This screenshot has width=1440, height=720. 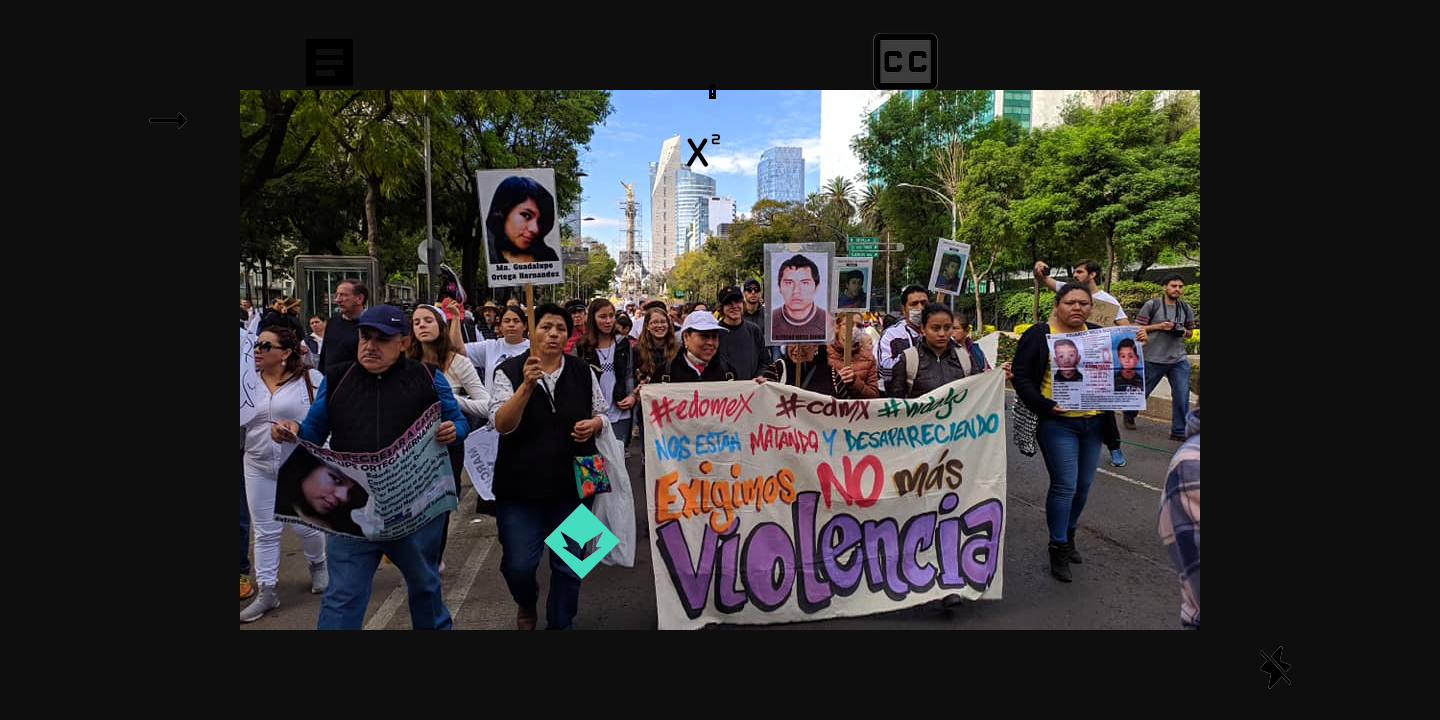 What do you see at coordinates (697, 150) in the screenshot?
I see `format selected text as superscript` at bounding box center [697, 150].